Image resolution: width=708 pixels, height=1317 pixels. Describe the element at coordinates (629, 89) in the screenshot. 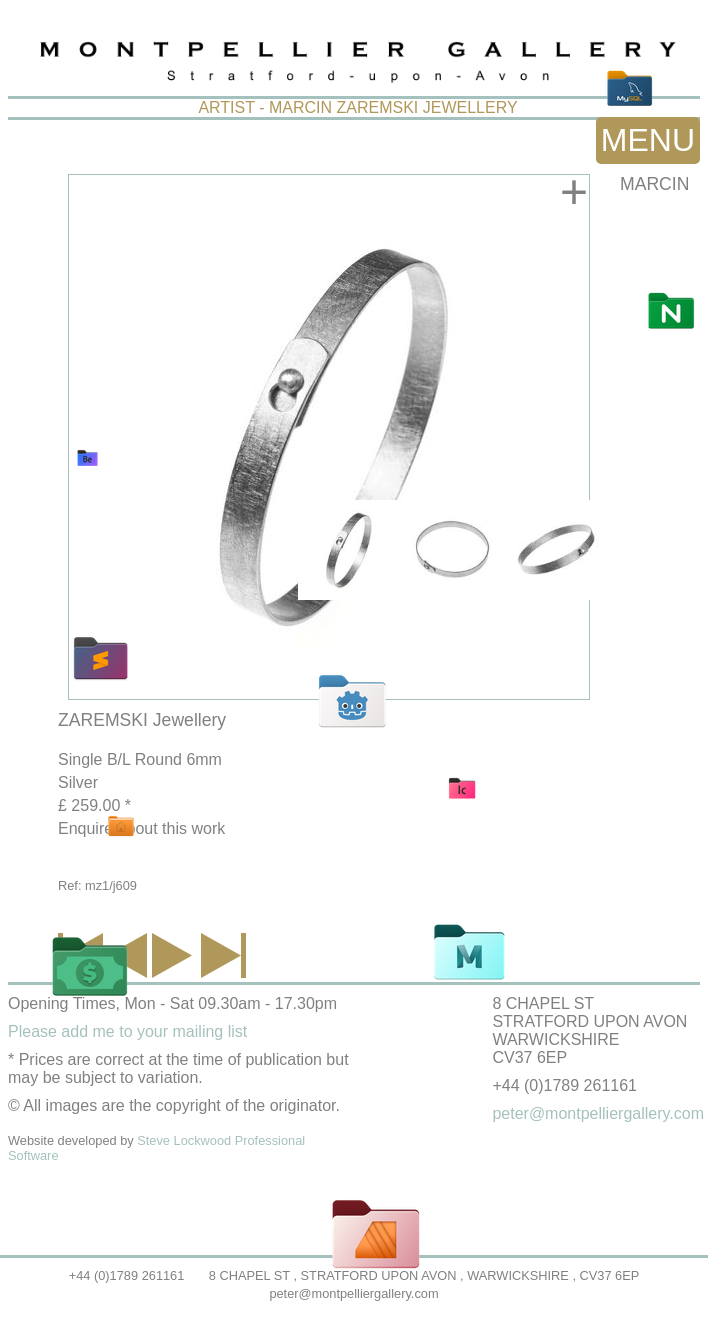

I see `open mysql database files folder` at that location.